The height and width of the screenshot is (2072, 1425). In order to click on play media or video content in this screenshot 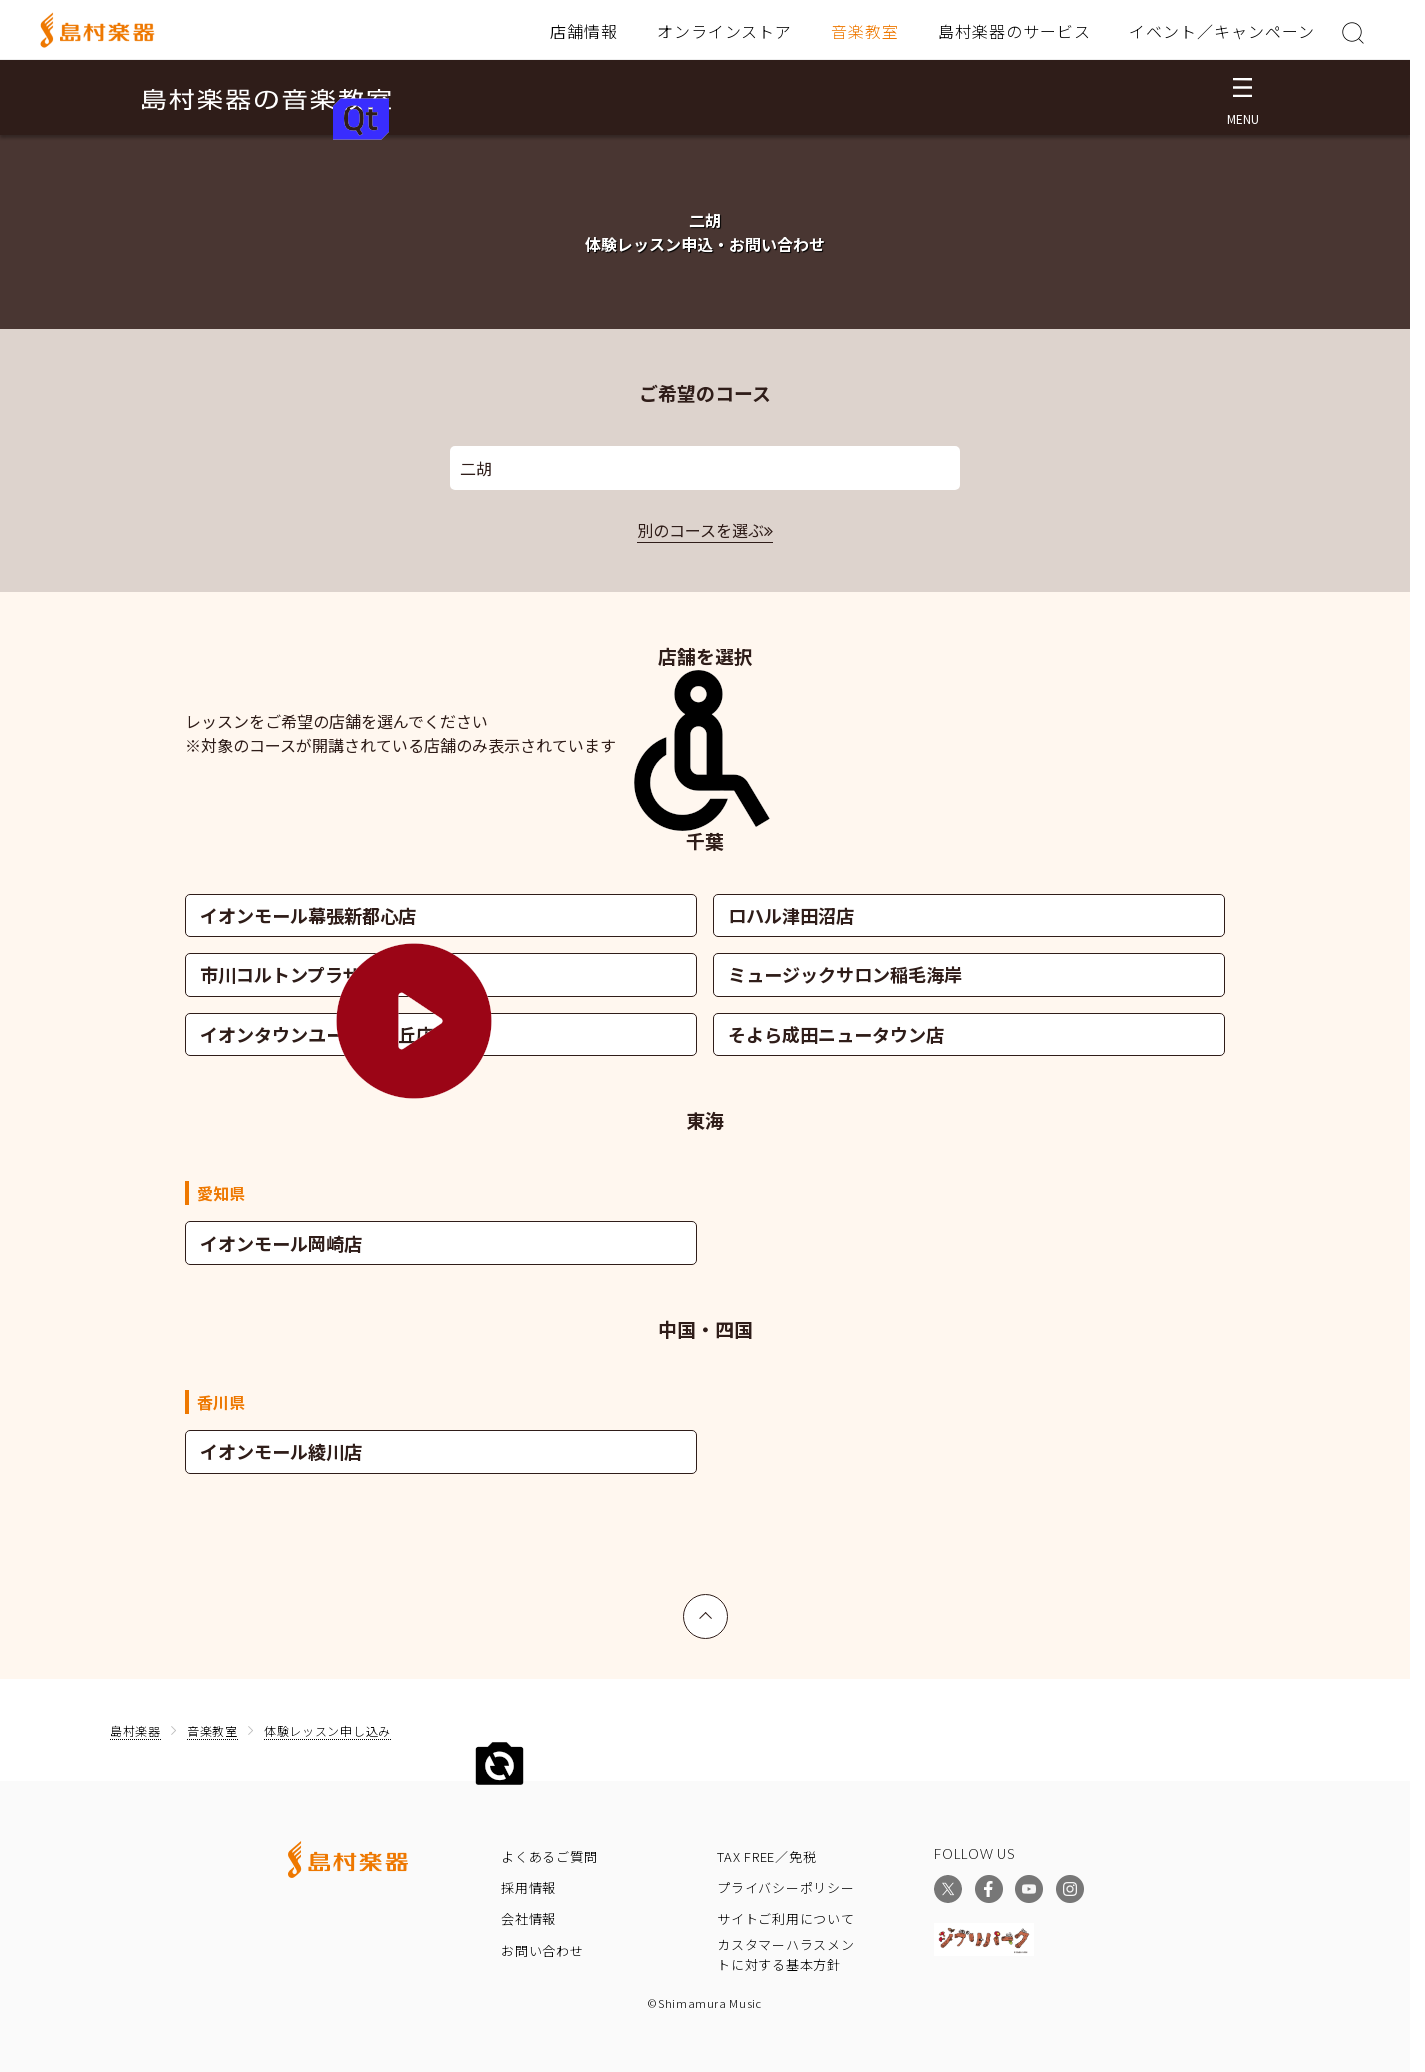, I will do `click(414, 1021)`.